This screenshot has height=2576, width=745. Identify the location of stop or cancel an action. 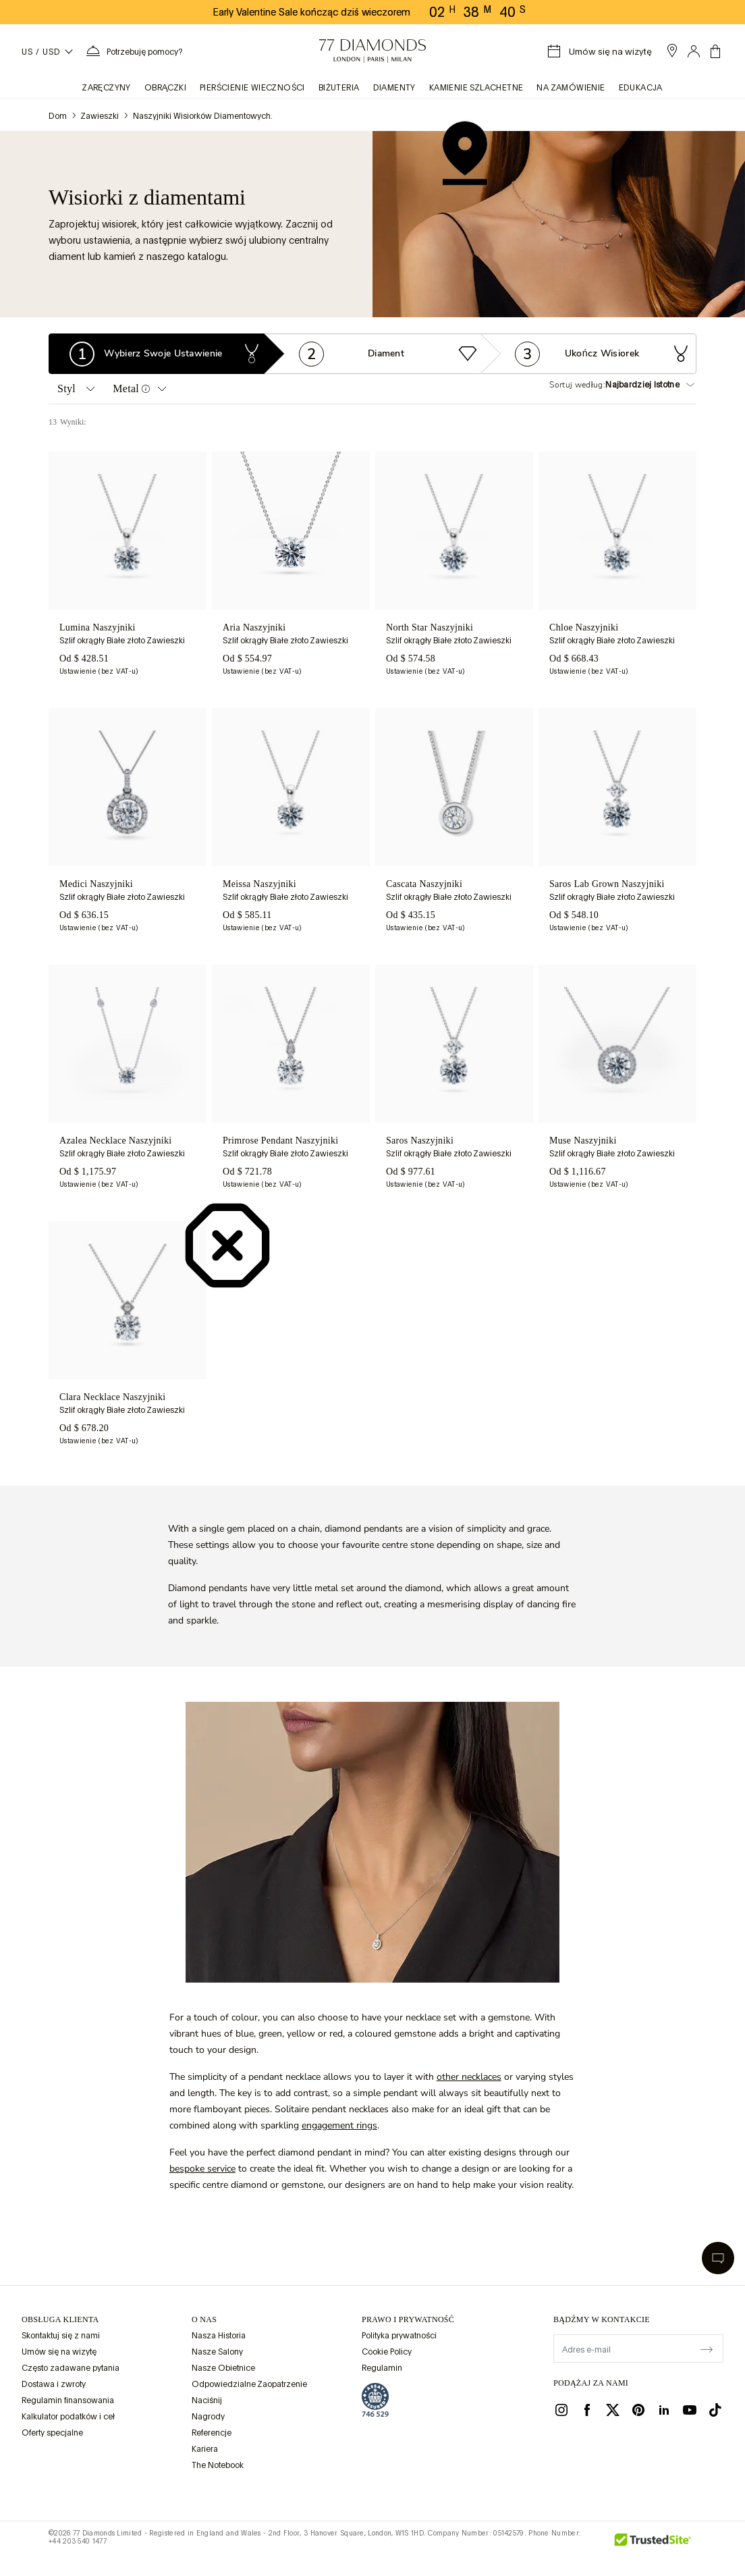
(227, 1245).